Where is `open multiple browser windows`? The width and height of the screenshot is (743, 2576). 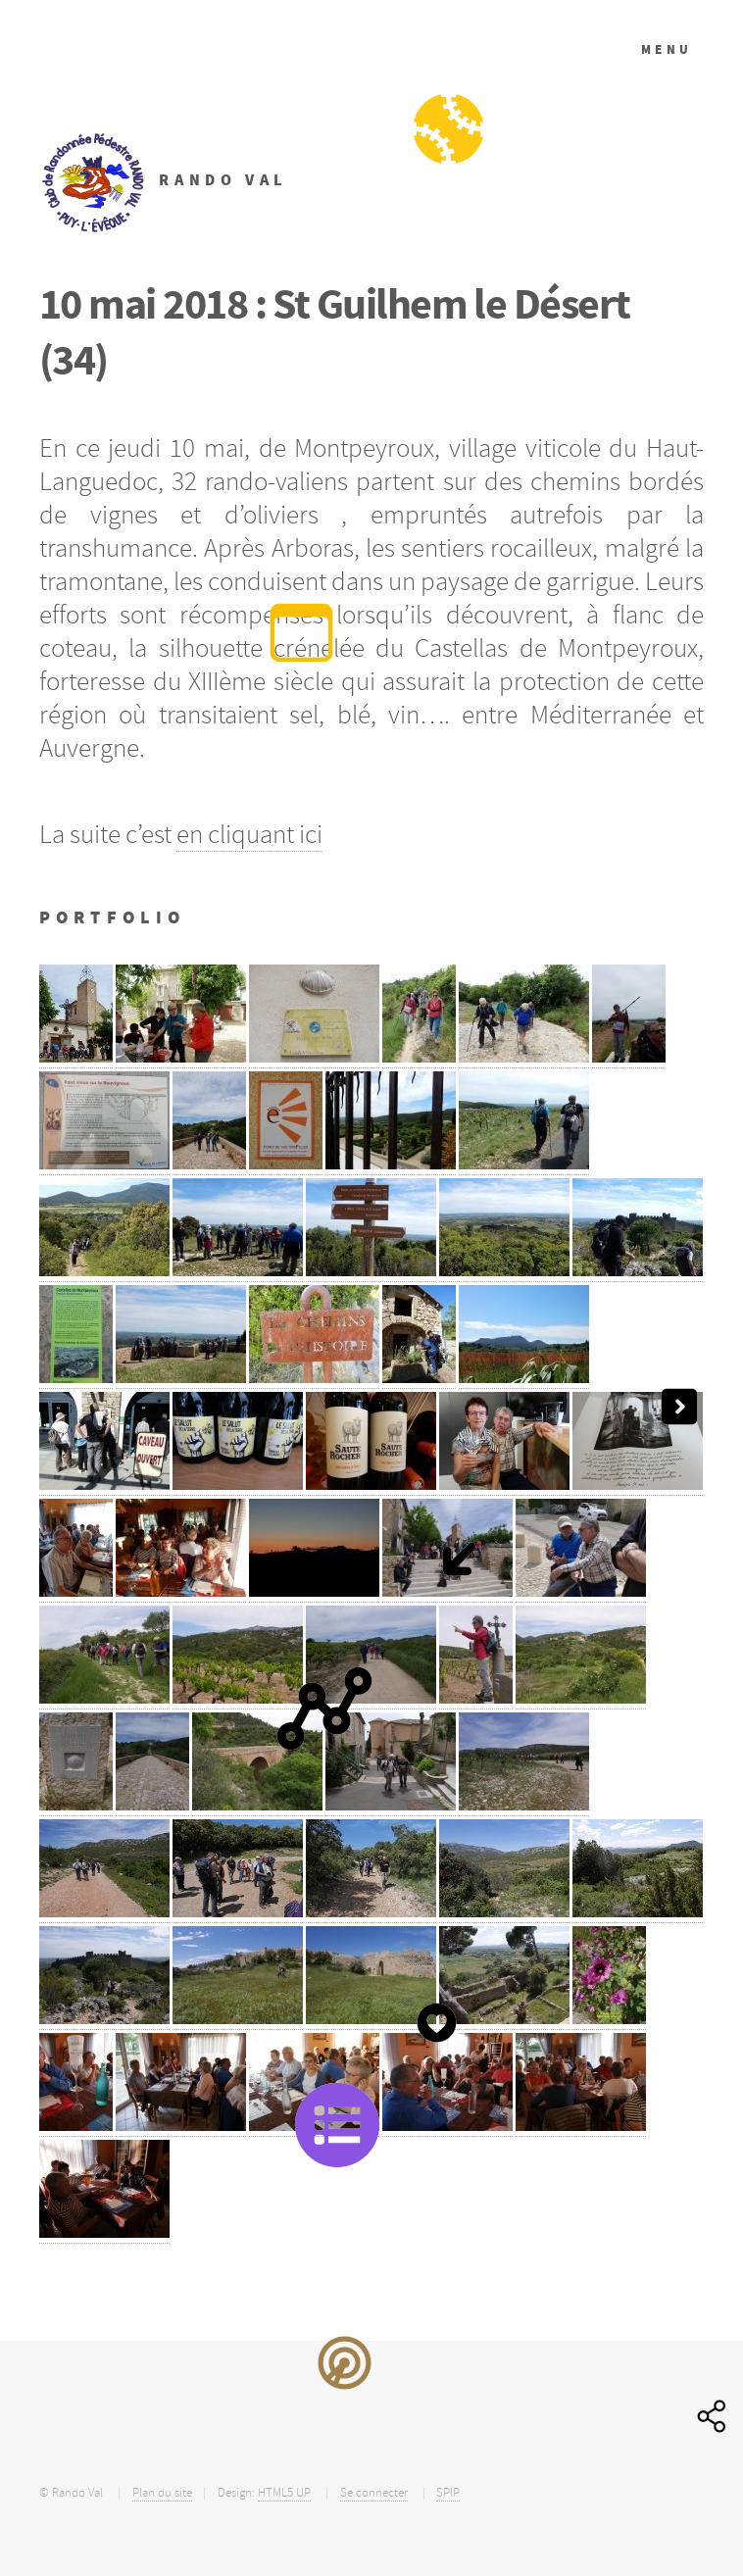 open multiple browser windows is located at coordinates (301, 632).